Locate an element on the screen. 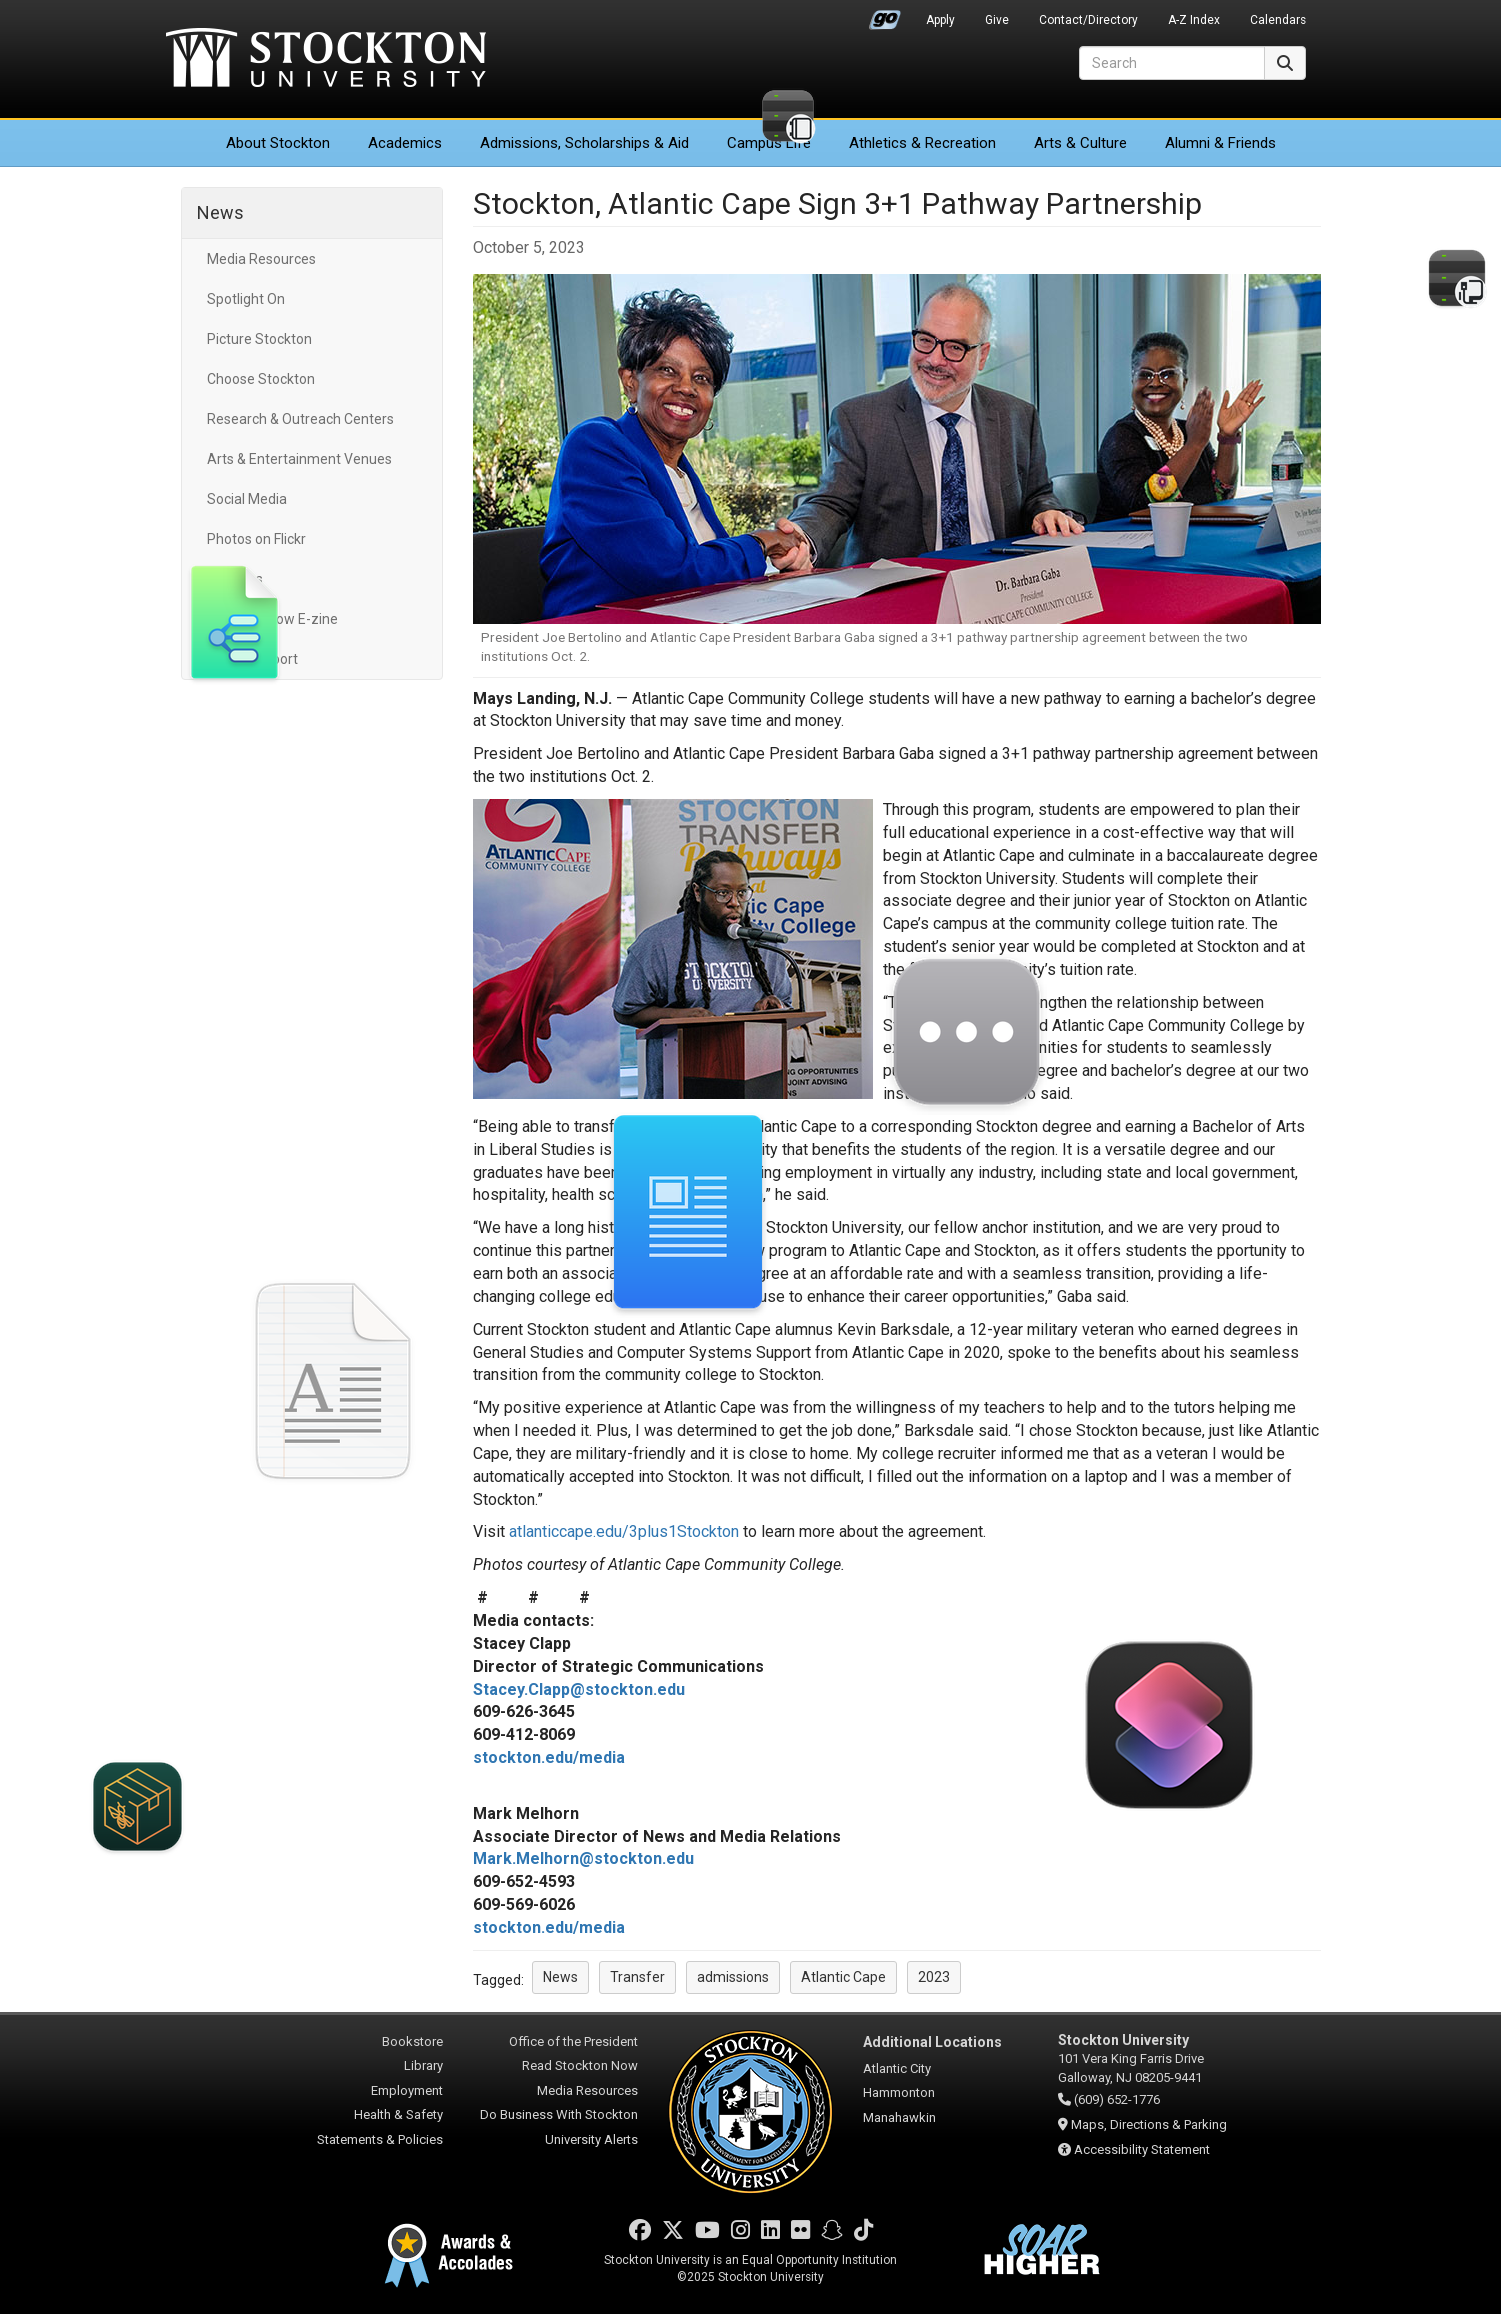 The width and height of the screenshot is (1501, 2314). open bee package manager application is located at coordinates (137, 1806).